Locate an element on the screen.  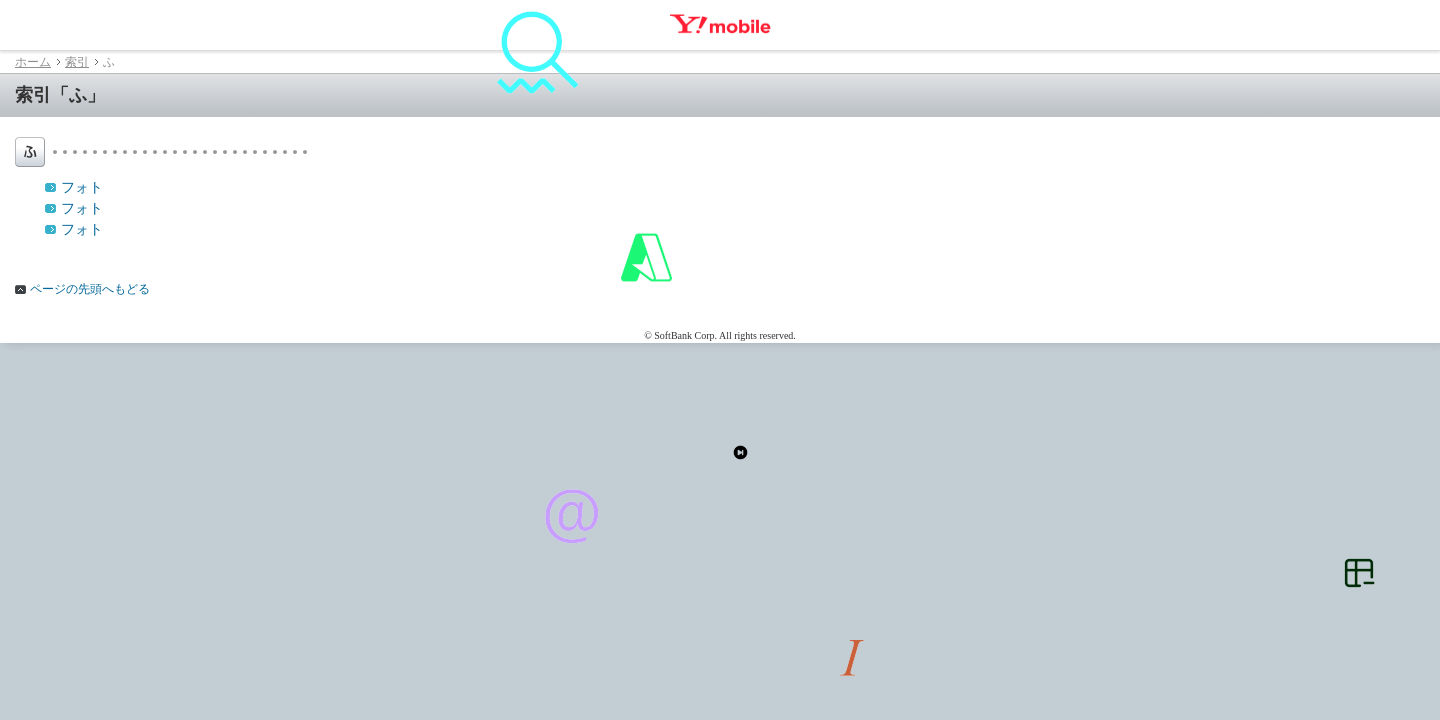
mention a user in a comment or message is located at coordinates (570, 514).